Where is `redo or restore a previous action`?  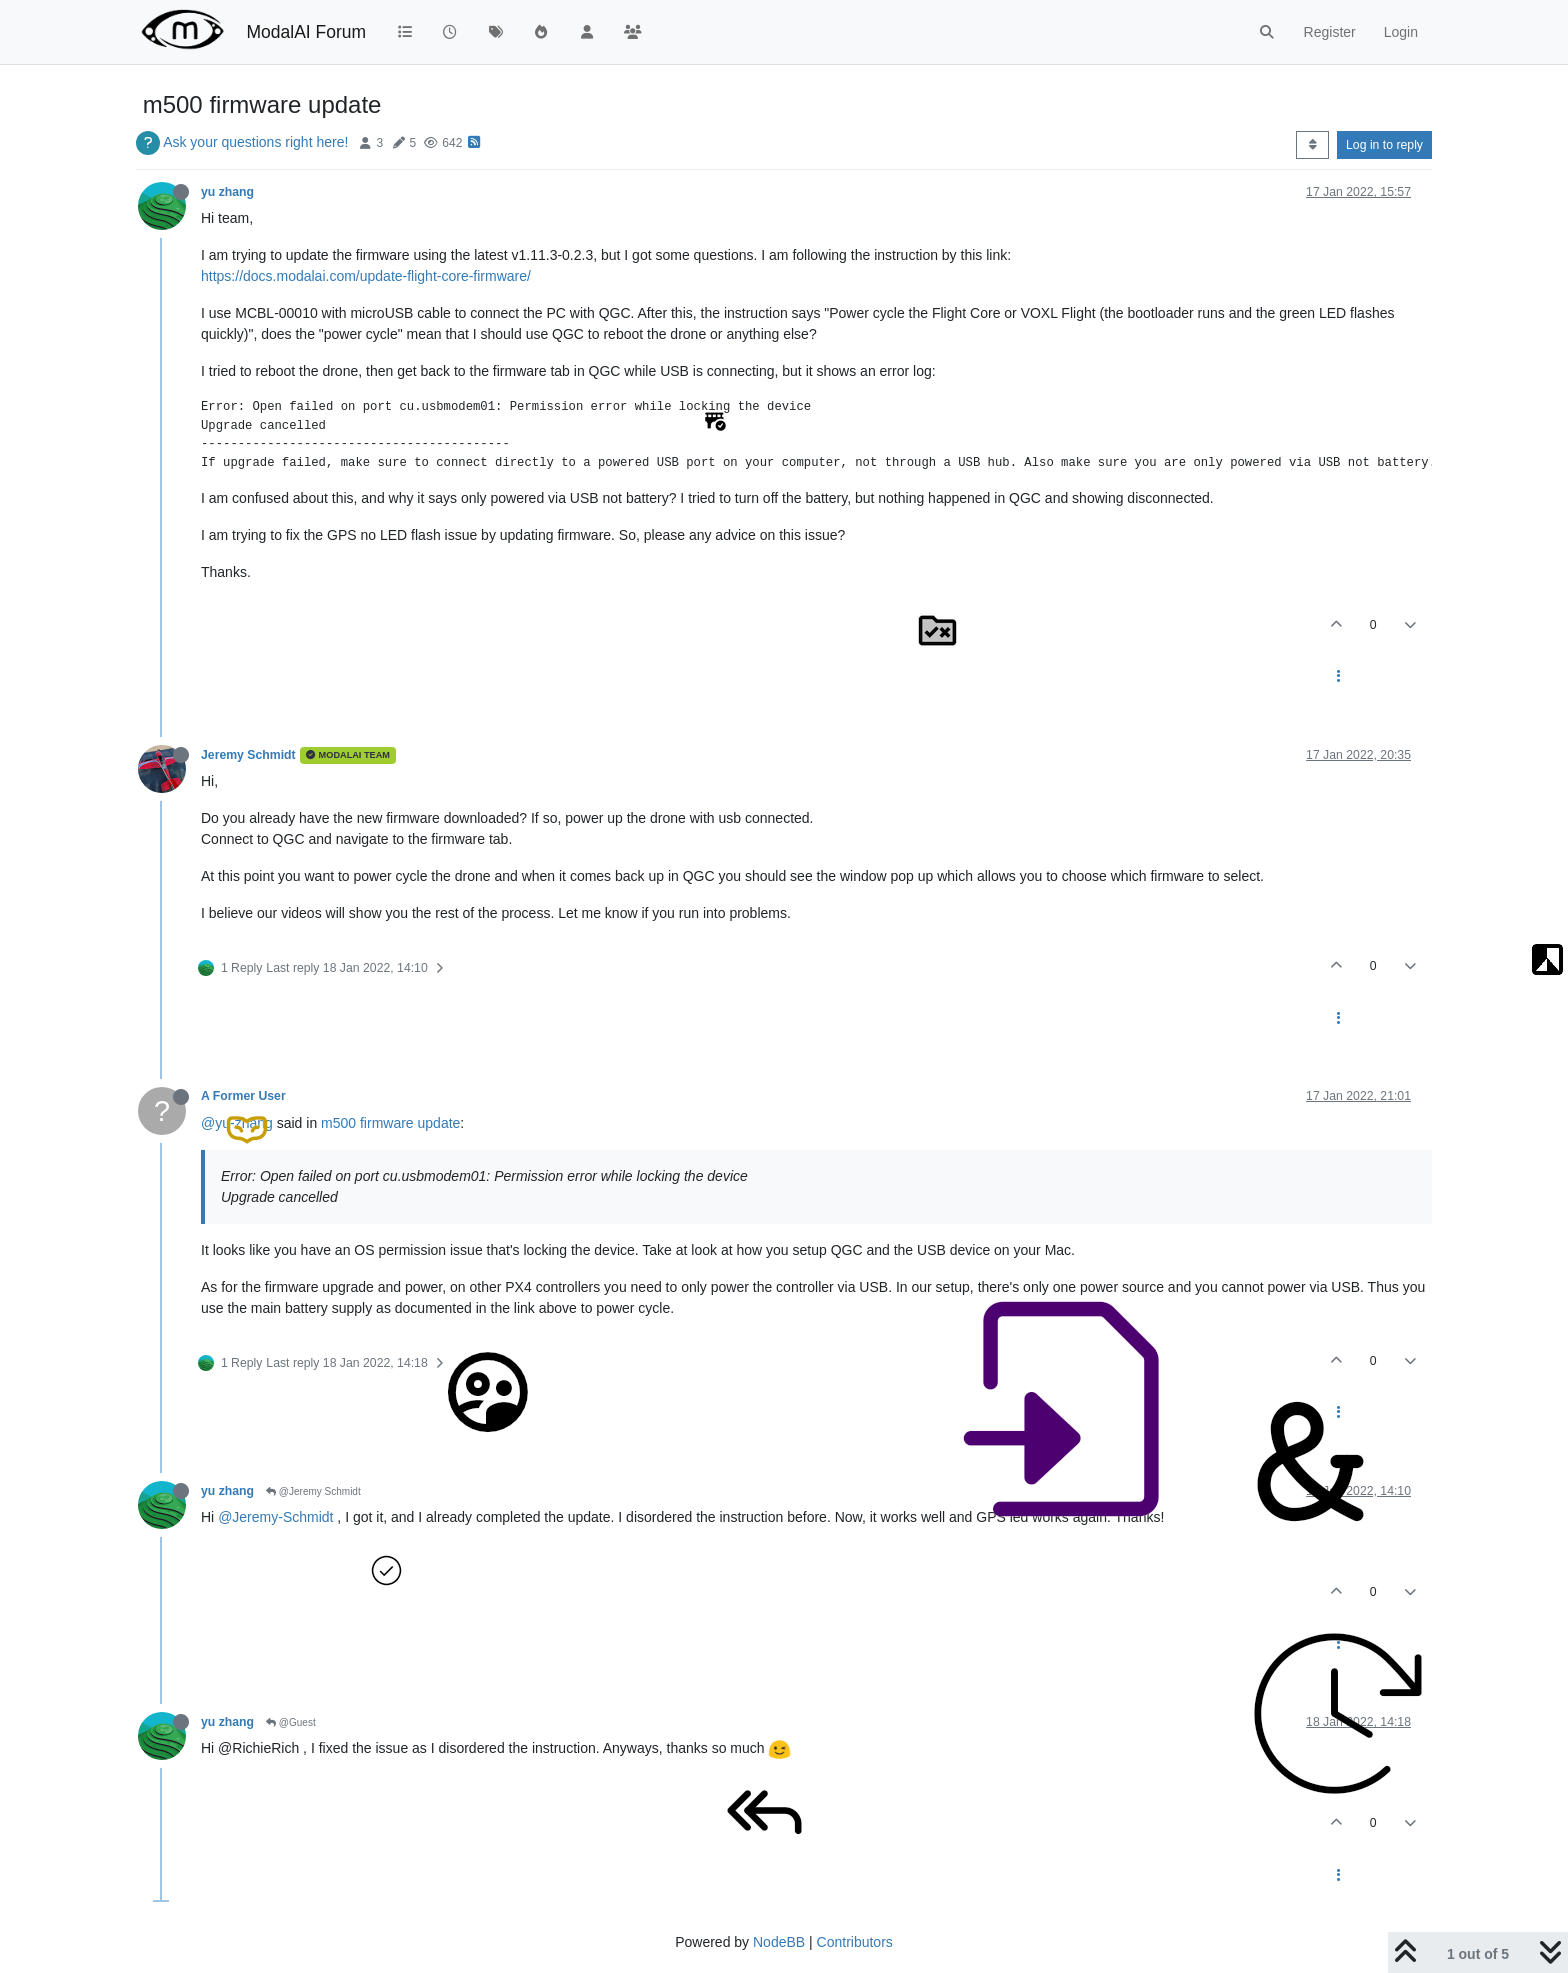 redo or restore a previous action is located at coordinates (1334, 1713).